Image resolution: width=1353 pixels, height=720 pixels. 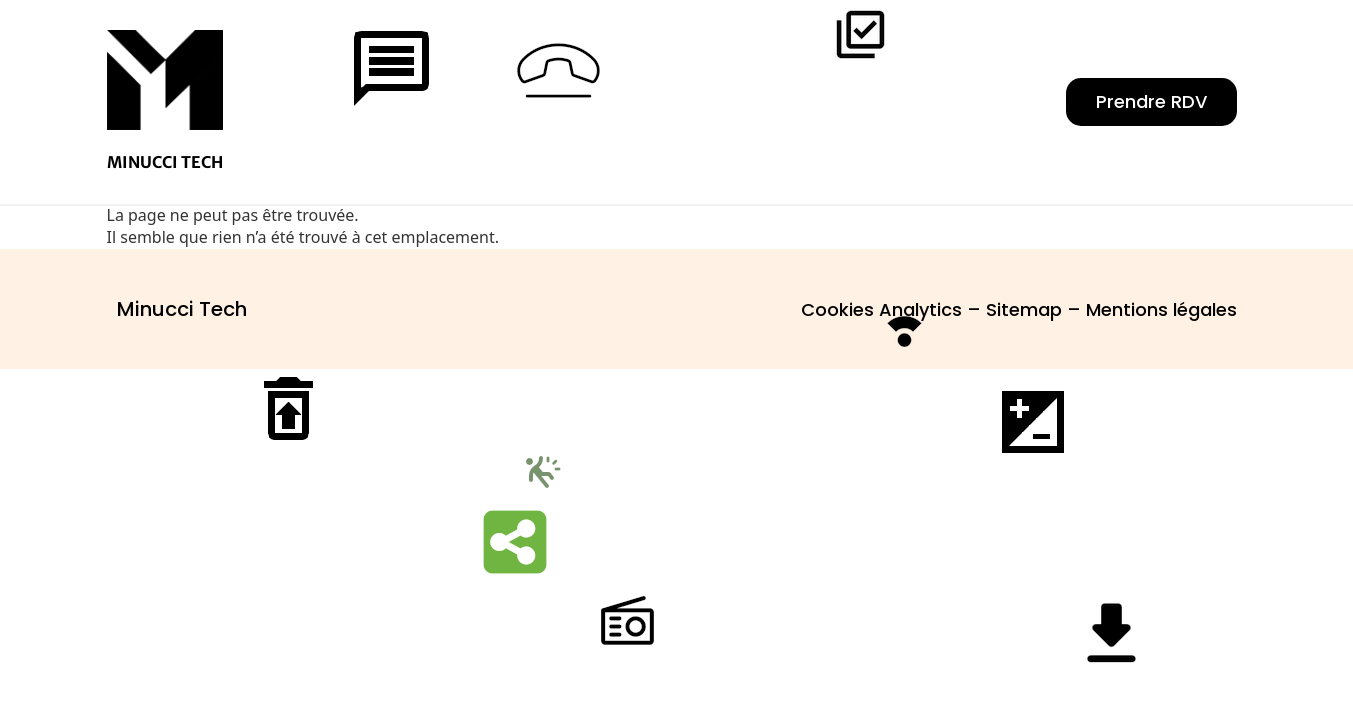 I want to click on calibrate compass or direction sensor, so click(x=904, y=331).